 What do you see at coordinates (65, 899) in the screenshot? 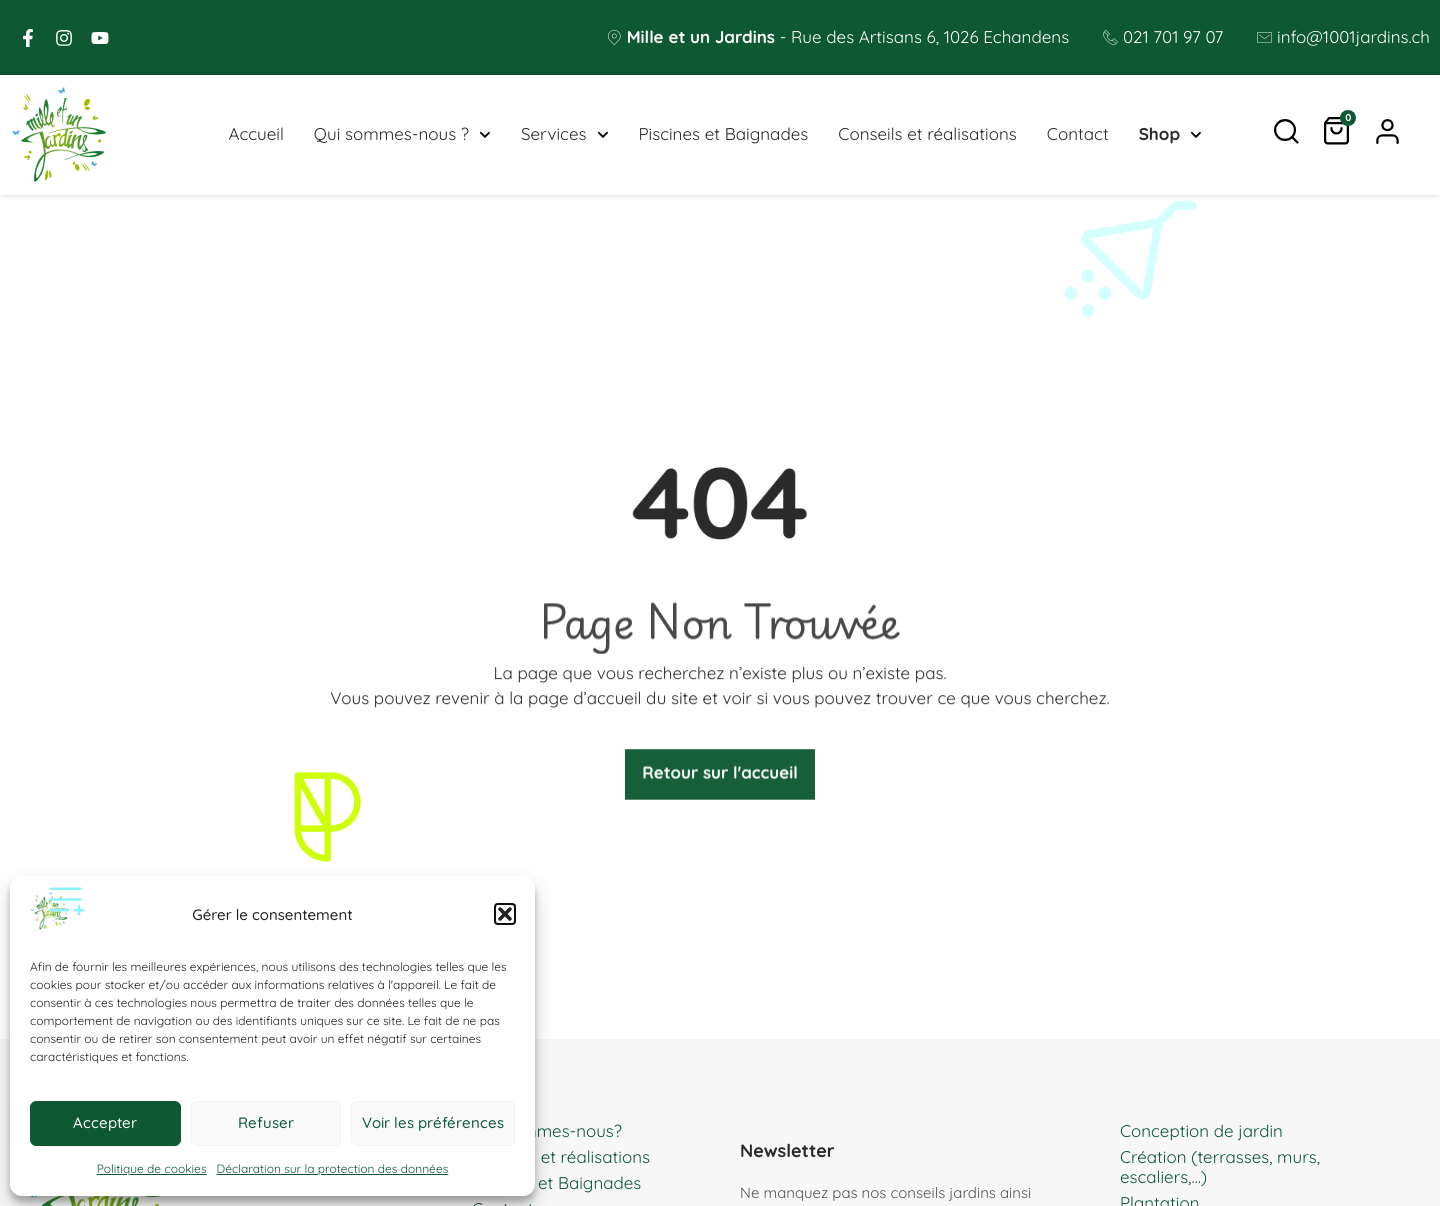
I see `add a new item to the list` at bounding box center [65, 899].